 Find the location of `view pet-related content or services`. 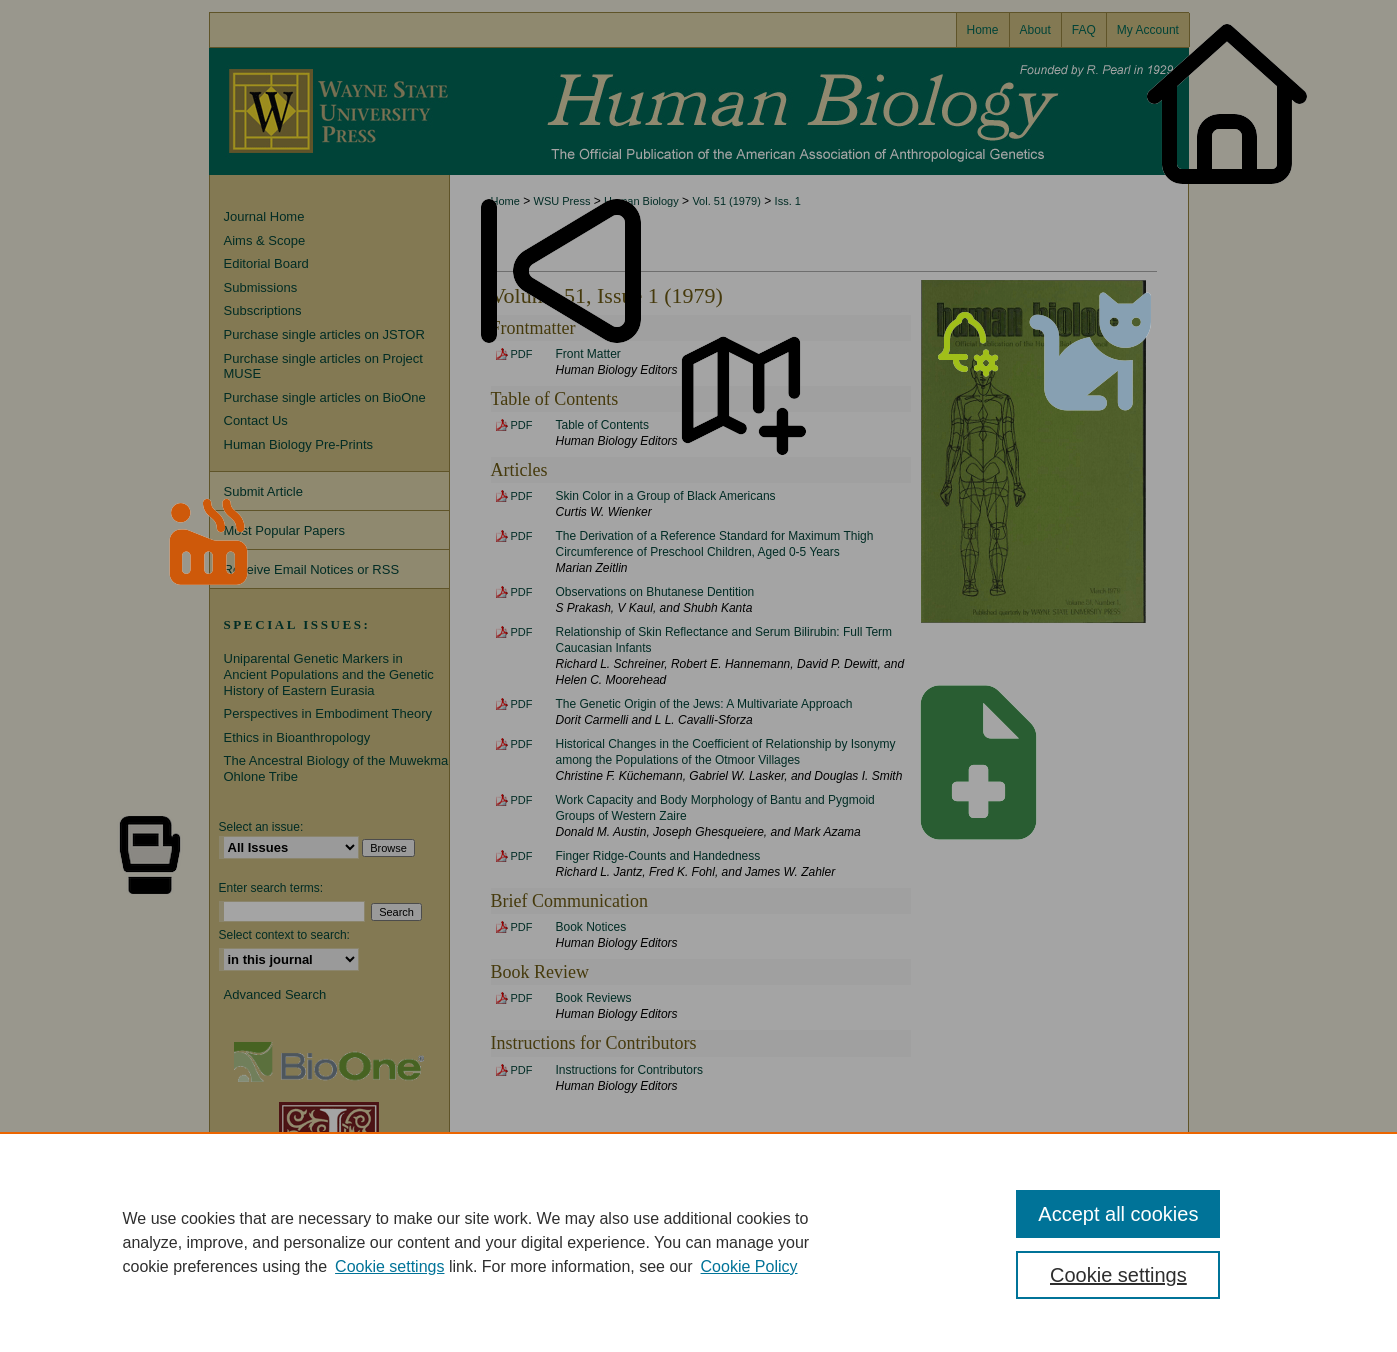

view pet-related content or services is located at coordinates (1088, 351).